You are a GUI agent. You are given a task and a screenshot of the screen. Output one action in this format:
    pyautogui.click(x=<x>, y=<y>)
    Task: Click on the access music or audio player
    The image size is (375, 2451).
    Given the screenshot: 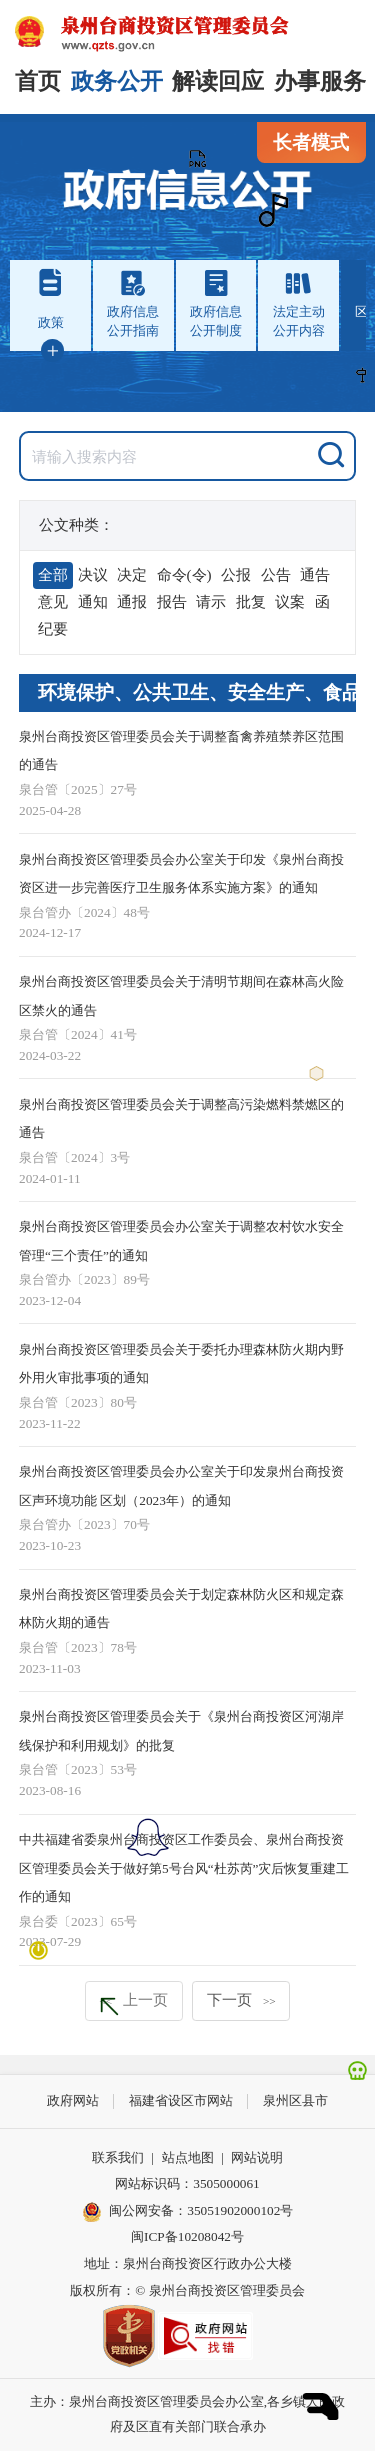 What is the action you would take?
    pyautogui.click(x=273, y=209)
    